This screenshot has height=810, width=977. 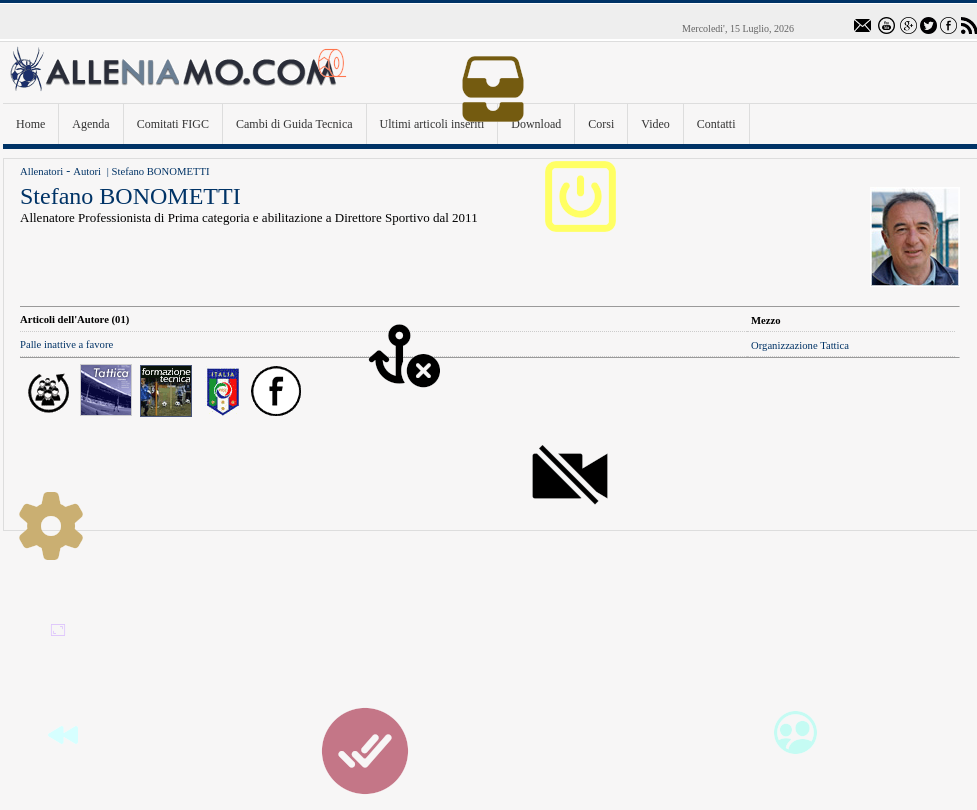 I want to click on indicates task or item has been fully completed, so click(x=365, y=751).